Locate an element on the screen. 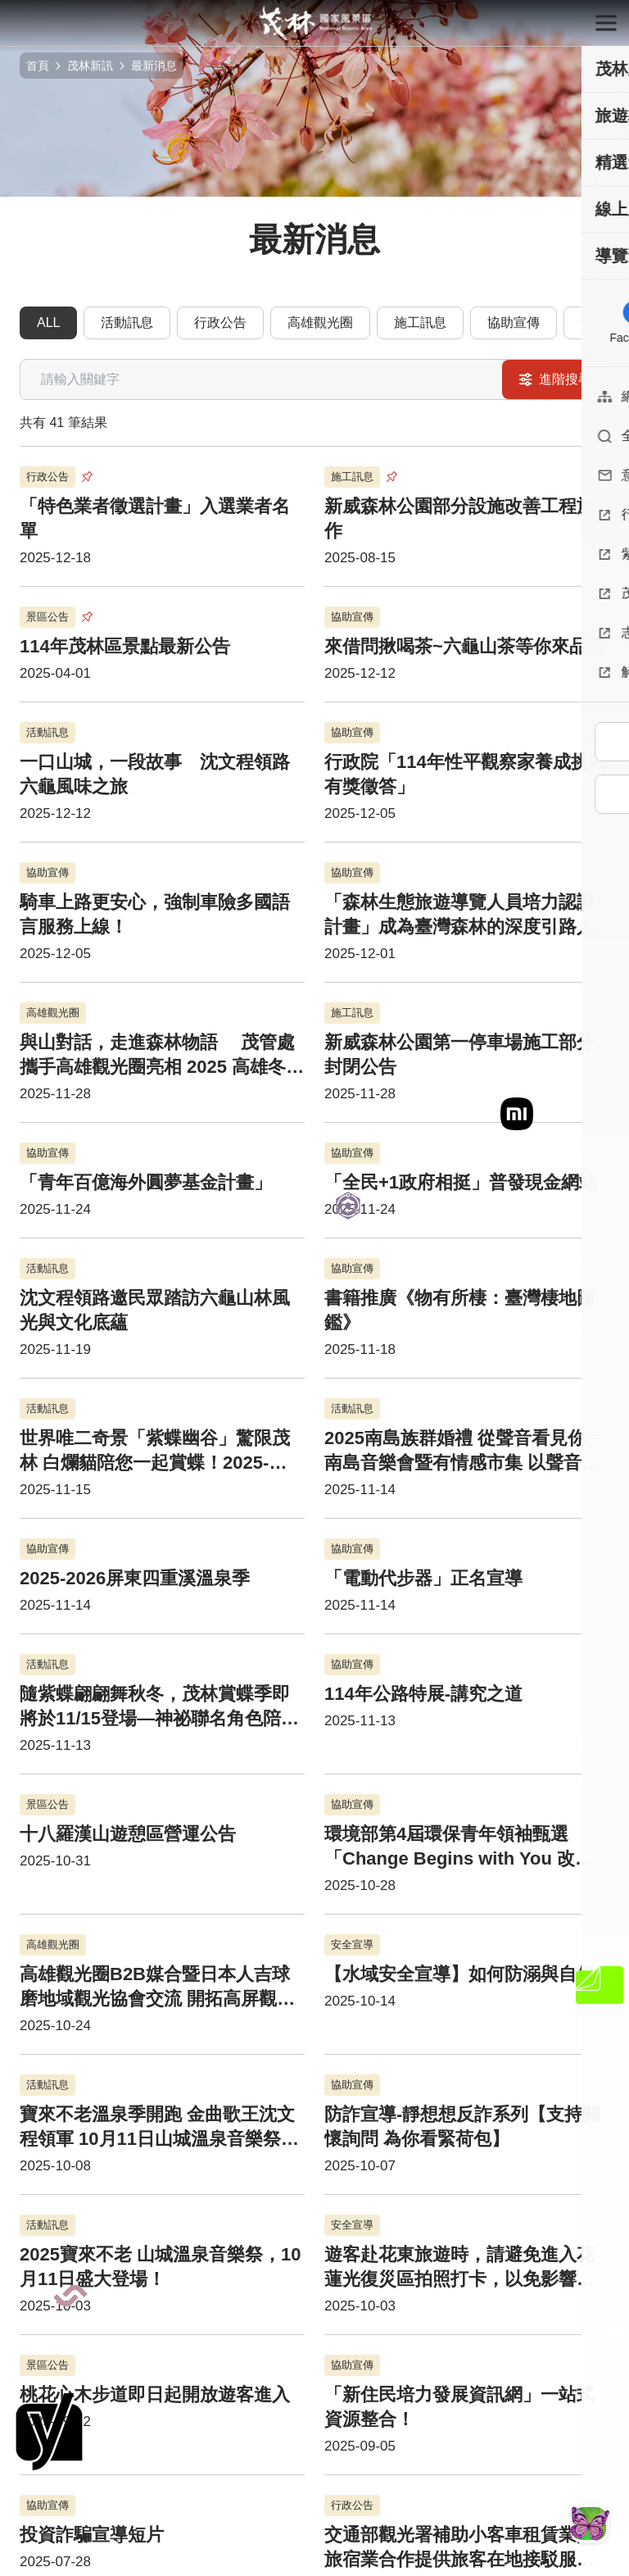  open Nginx Proxy Manager dashboard is located at coordinates (348, 1206).